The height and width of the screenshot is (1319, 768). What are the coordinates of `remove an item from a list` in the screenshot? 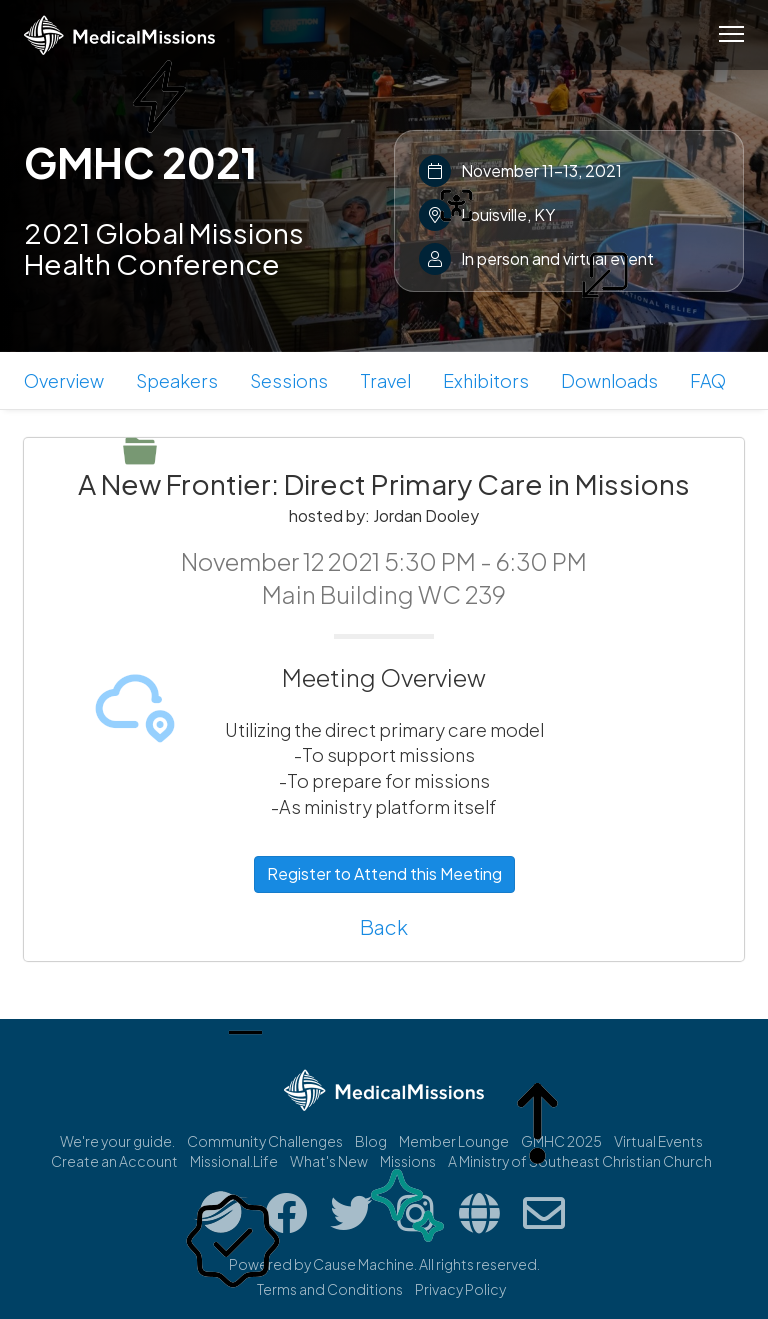 It's located at (245, 1032).